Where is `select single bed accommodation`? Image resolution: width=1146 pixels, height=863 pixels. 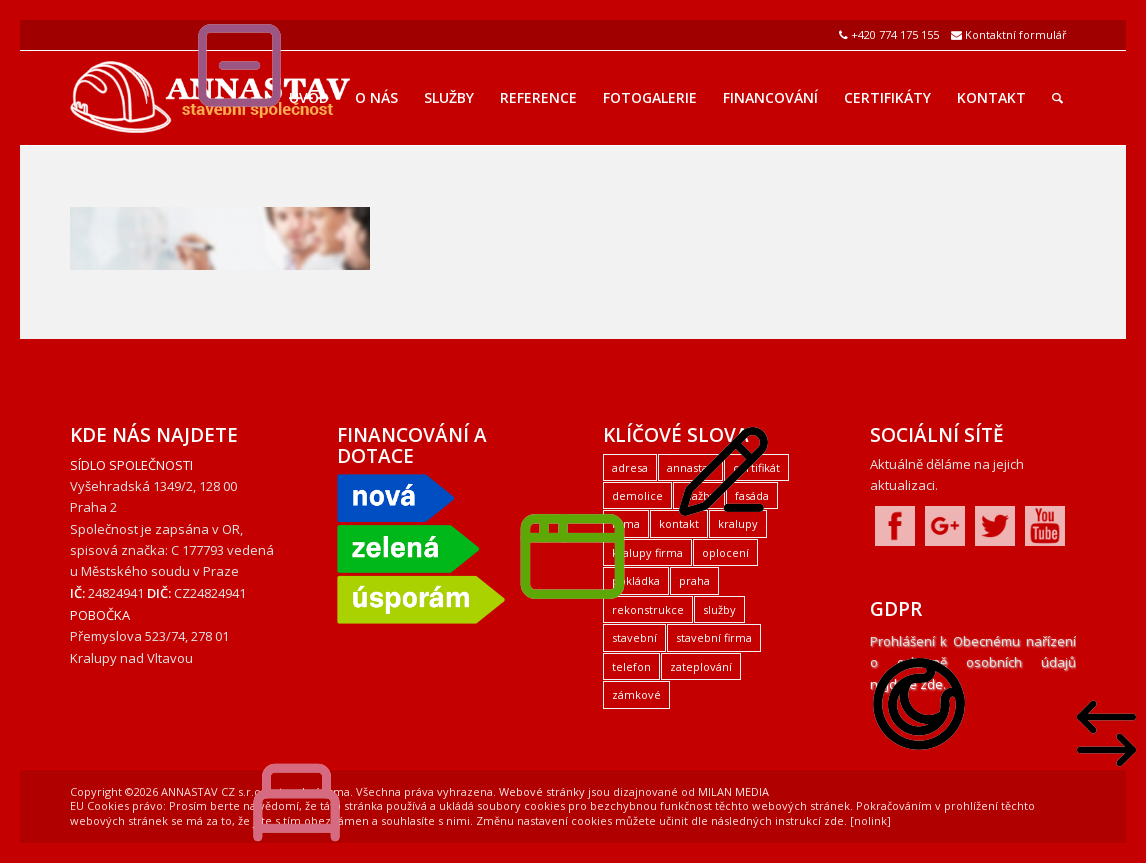
select single bed accommodation is located at coordinates (296, 802).